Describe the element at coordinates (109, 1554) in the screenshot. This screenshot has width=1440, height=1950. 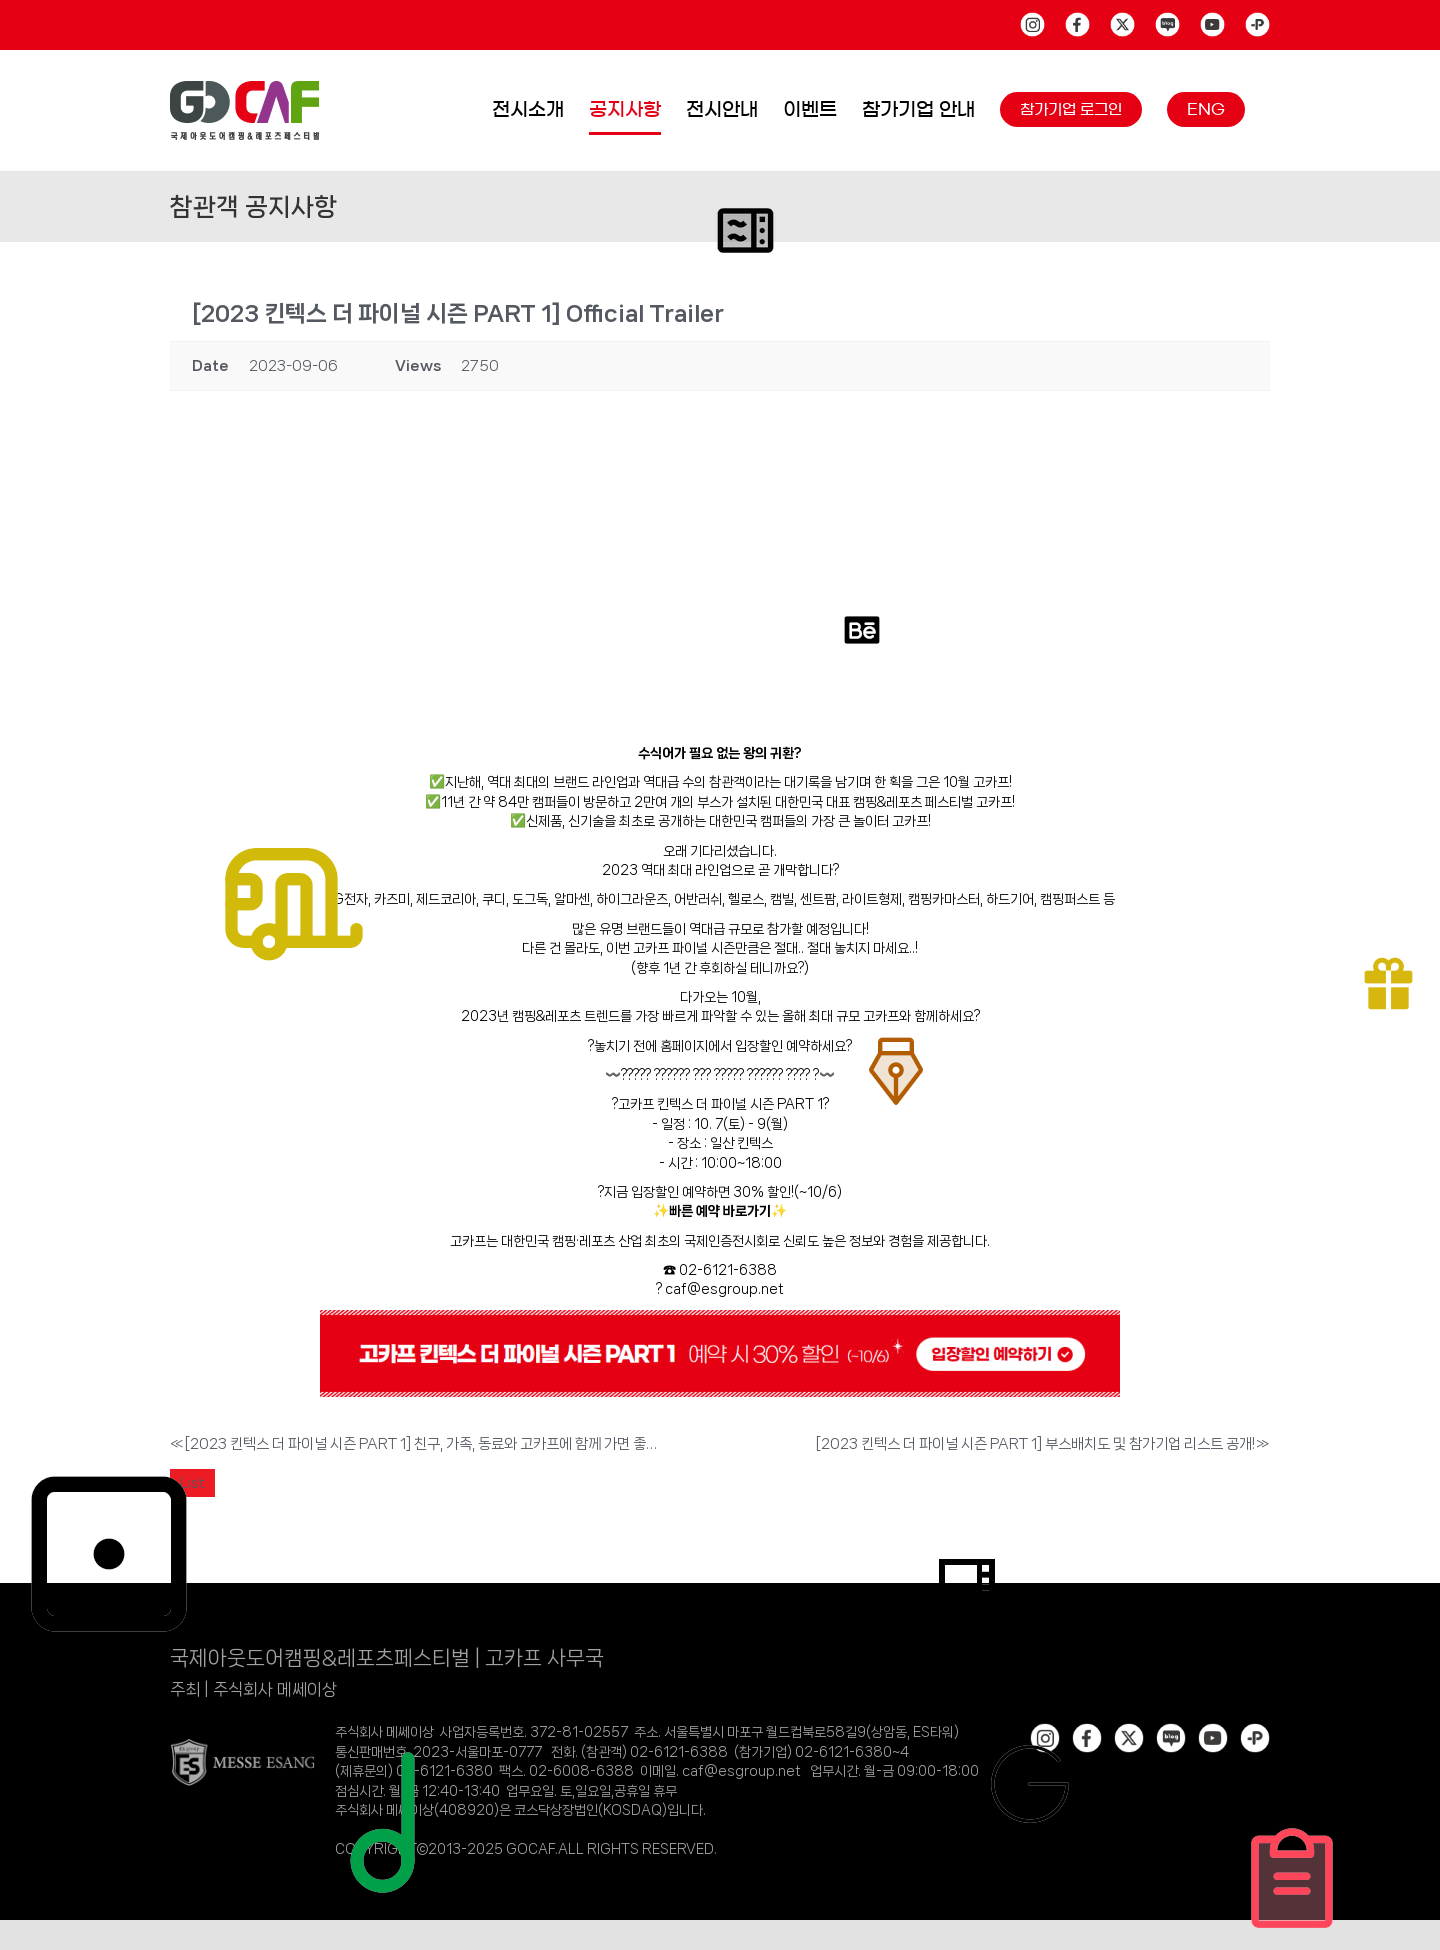
I see `indicates a selected or active state` at that location.